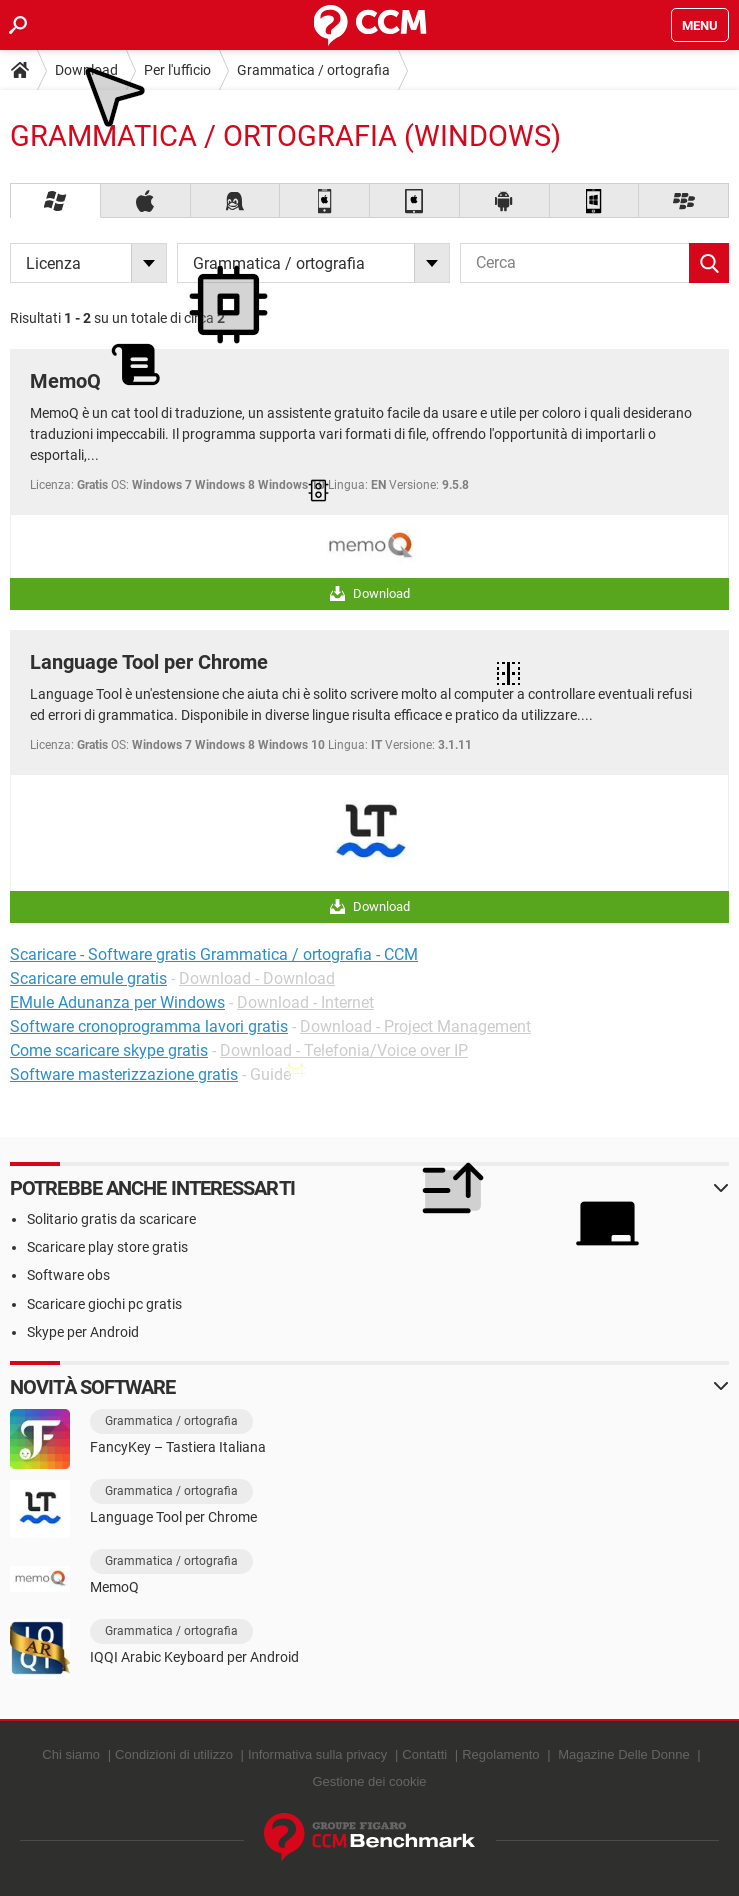  What do you see at coordinates (110, 92) in the screenshot?
I see `tap to navigate to destination` at bounding box center [110, 92].